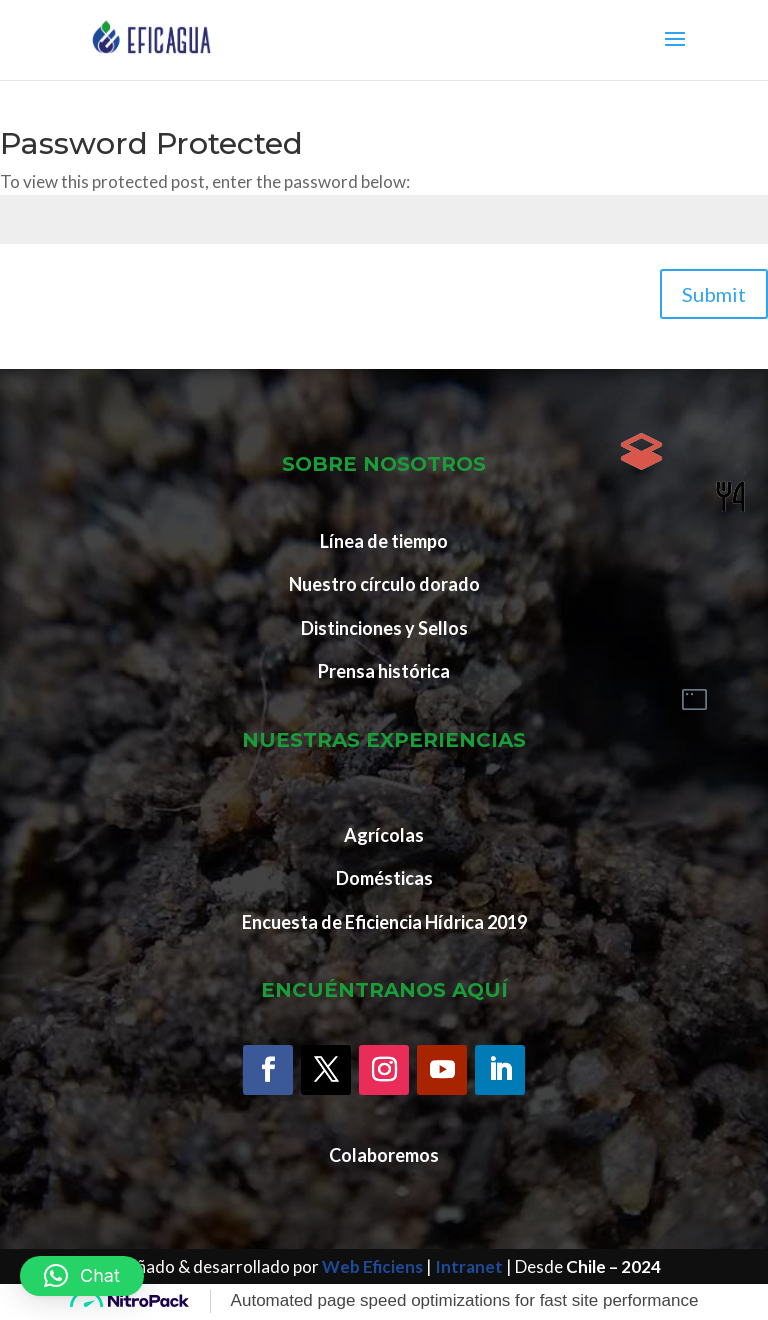 The height and width of the screenshot is (1320, 768). Describe the element at coordinates (694, 699) in the screenshot. I see `open application window` at that location.